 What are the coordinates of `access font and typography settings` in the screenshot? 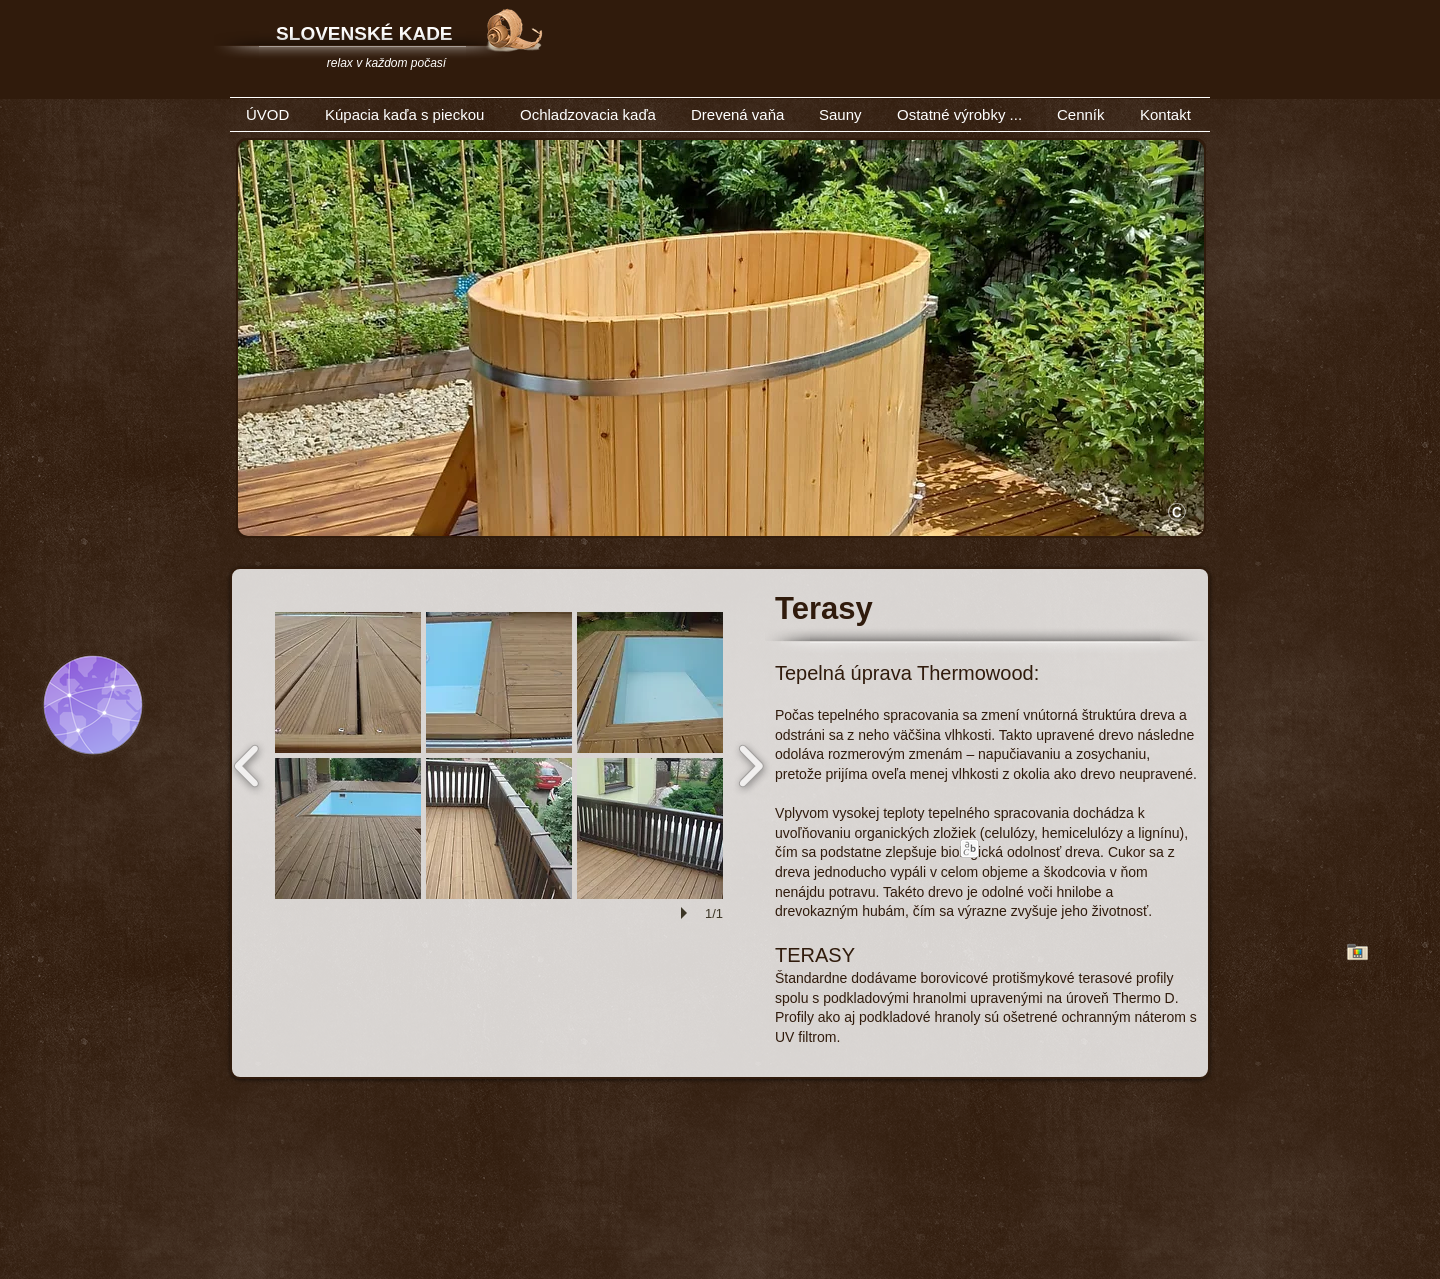 It's located at (969, 848).